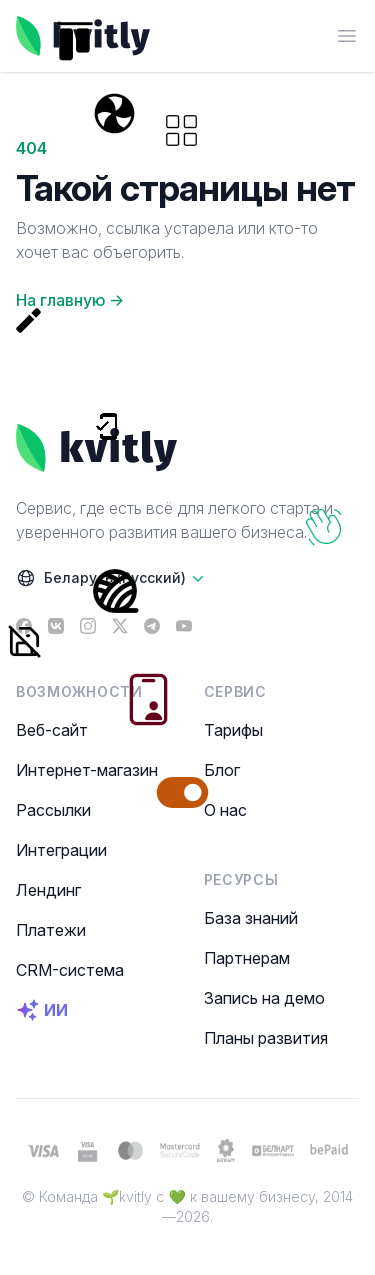  What do you see at coordinates (148, 699) in the screenshot?
I see `view your profile or identity information` at bounding box center [148, 699].